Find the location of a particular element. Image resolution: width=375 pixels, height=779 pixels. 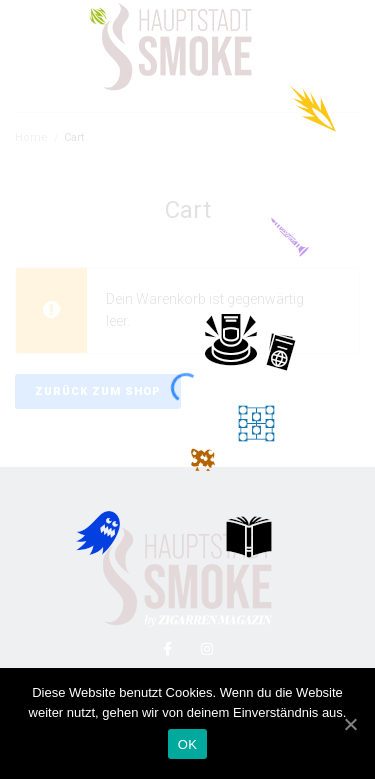

collect or harvest berries is located at coordinates (203, 459).